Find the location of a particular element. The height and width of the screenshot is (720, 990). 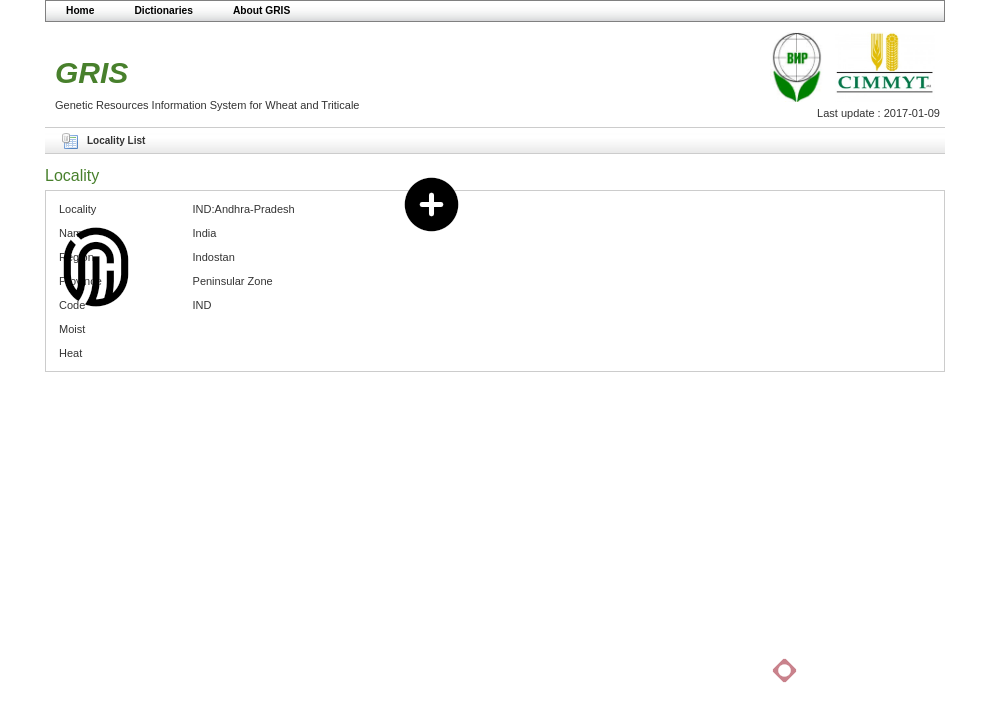

cloudsmith logo is located at coordinates (784, 670).